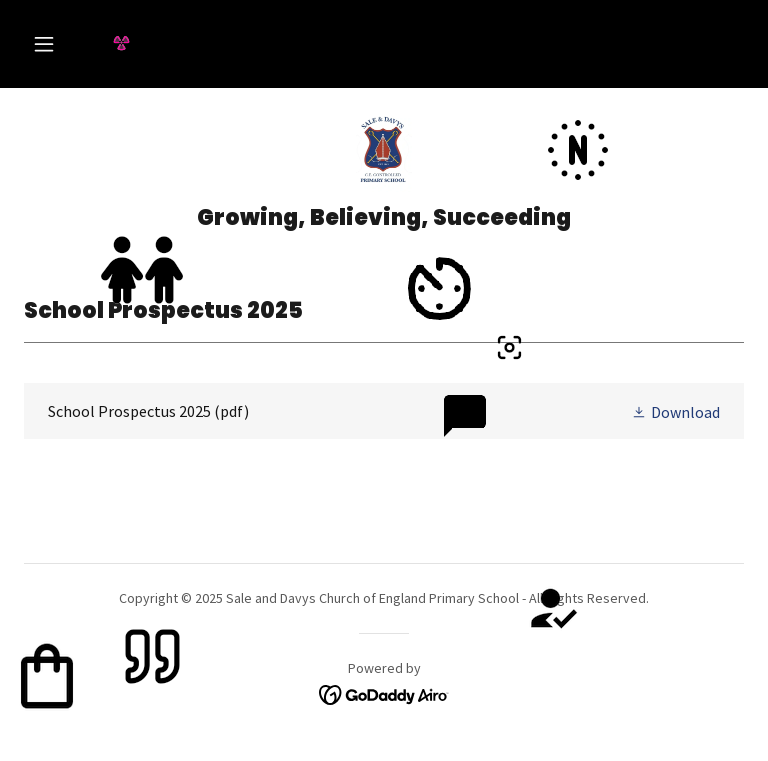 Image resolution: width=768 pixels, height=761 pixels. Describe the element at coordinates (578, 150) in the screenshot. I see `indicates a draft or pending status for an item` at that location.